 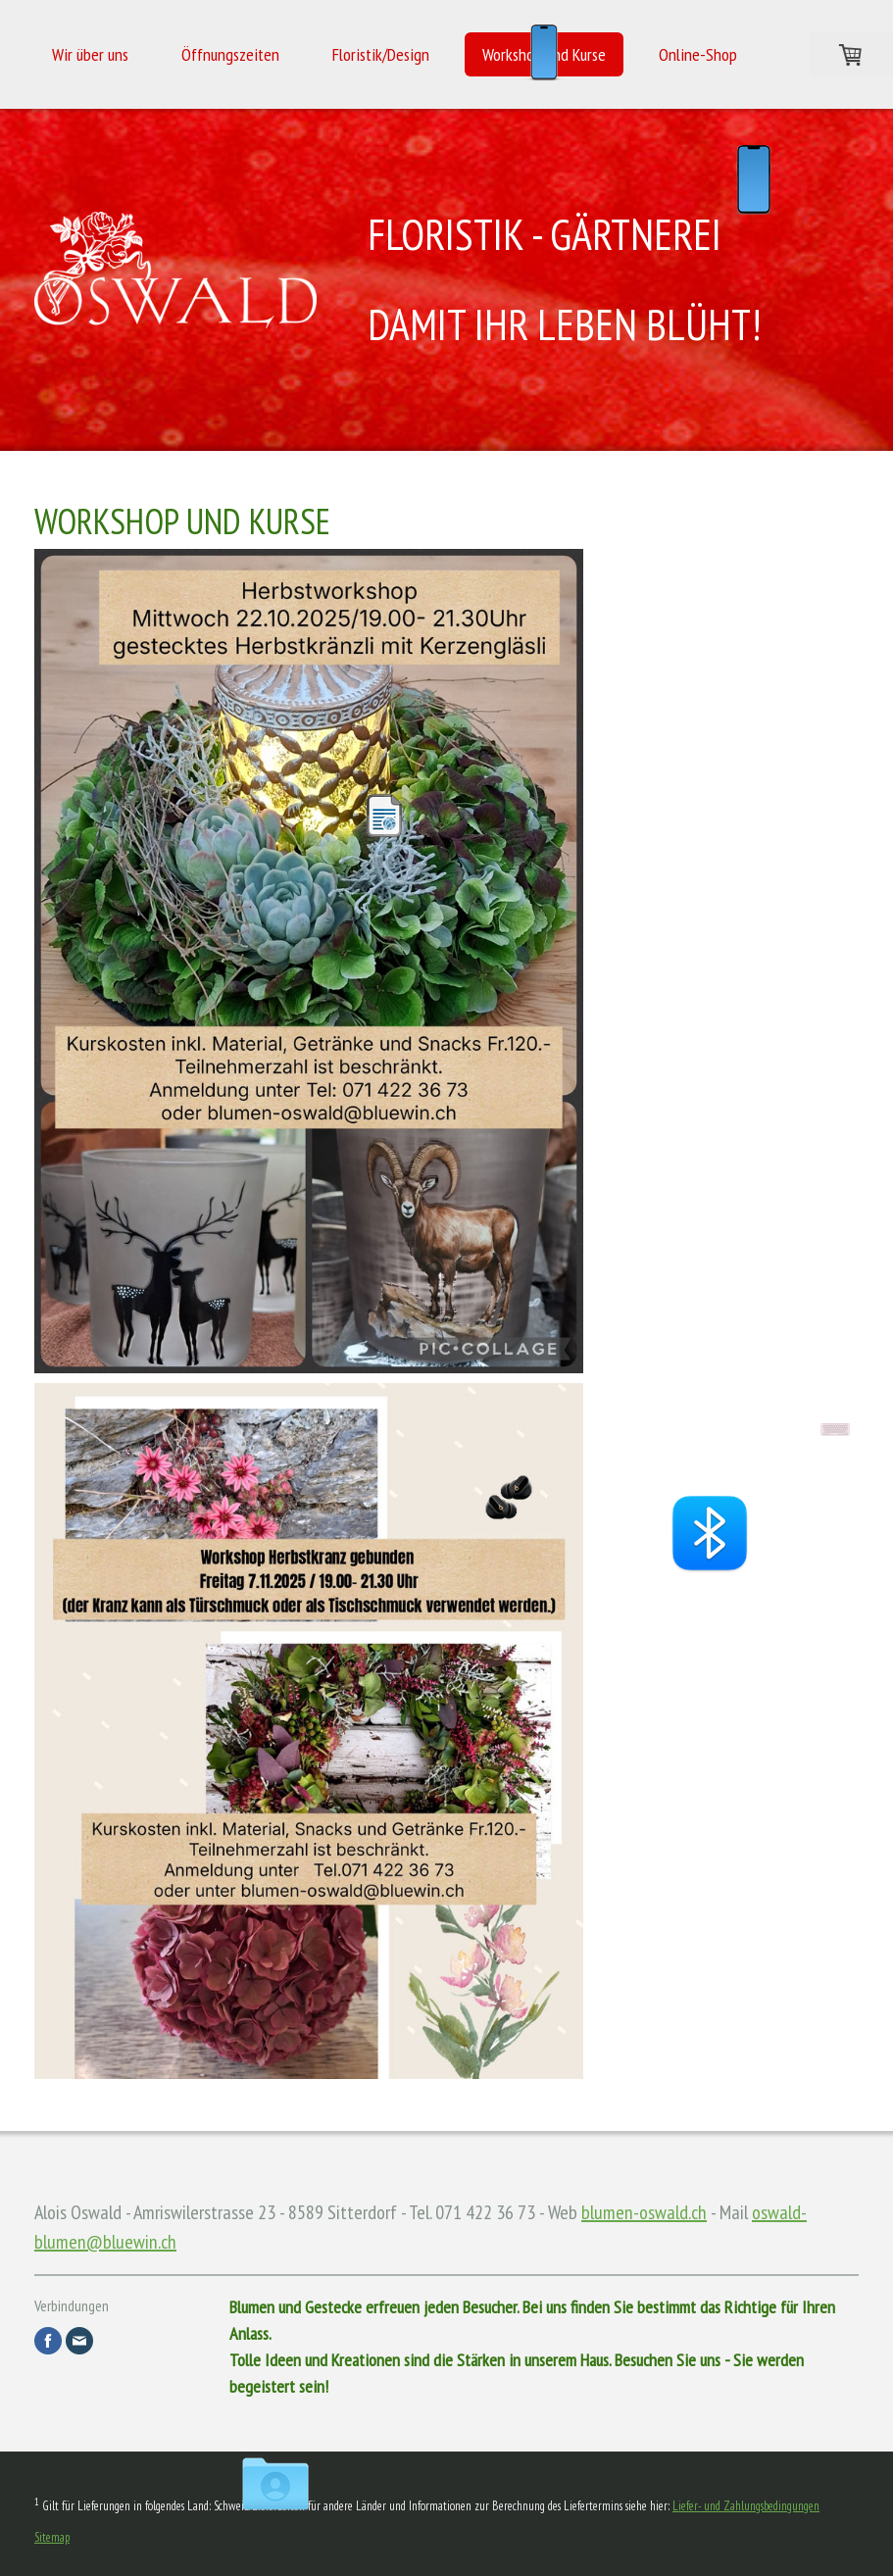 What do you see at coordinates (384, 816) in the screenshot?
I see `libreoffice web document file type` at bounding box center [384, 816].